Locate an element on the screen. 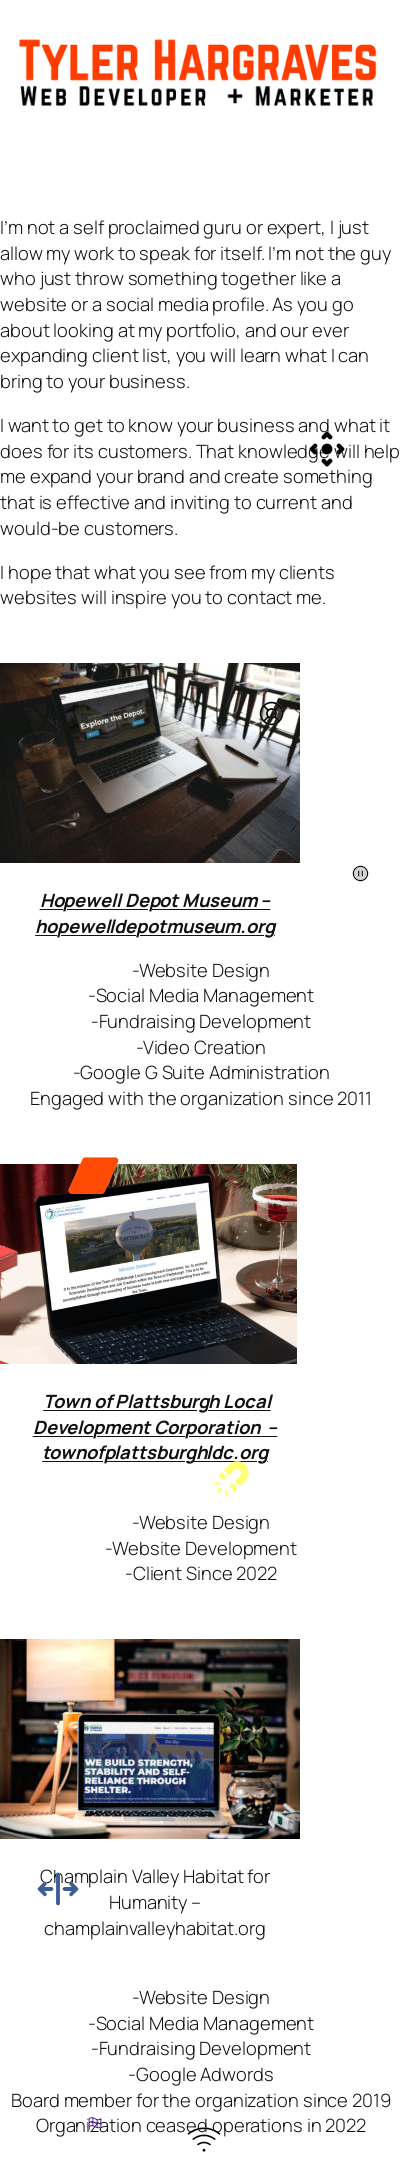 This screenshot has height=2165, width=402. insert a parallelogram shape is located at coordinates (93, 1175).